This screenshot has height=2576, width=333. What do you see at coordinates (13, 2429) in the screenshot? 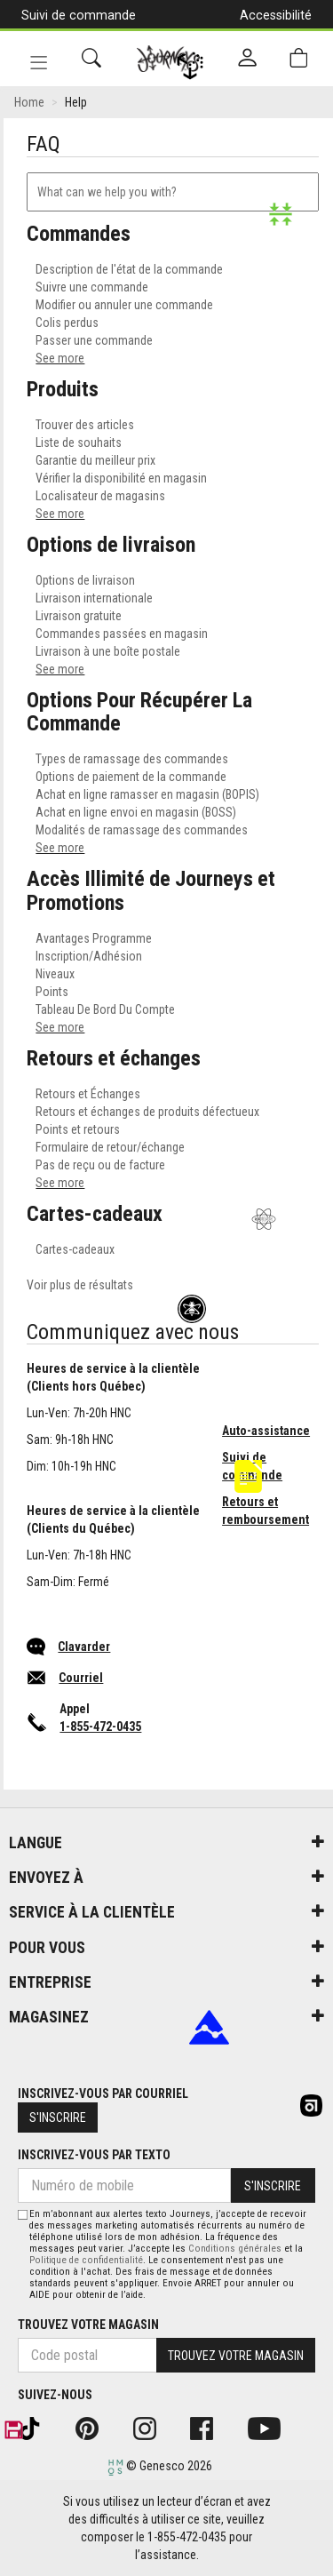
I see `save current file or document` at bounding box center [13, 2429].